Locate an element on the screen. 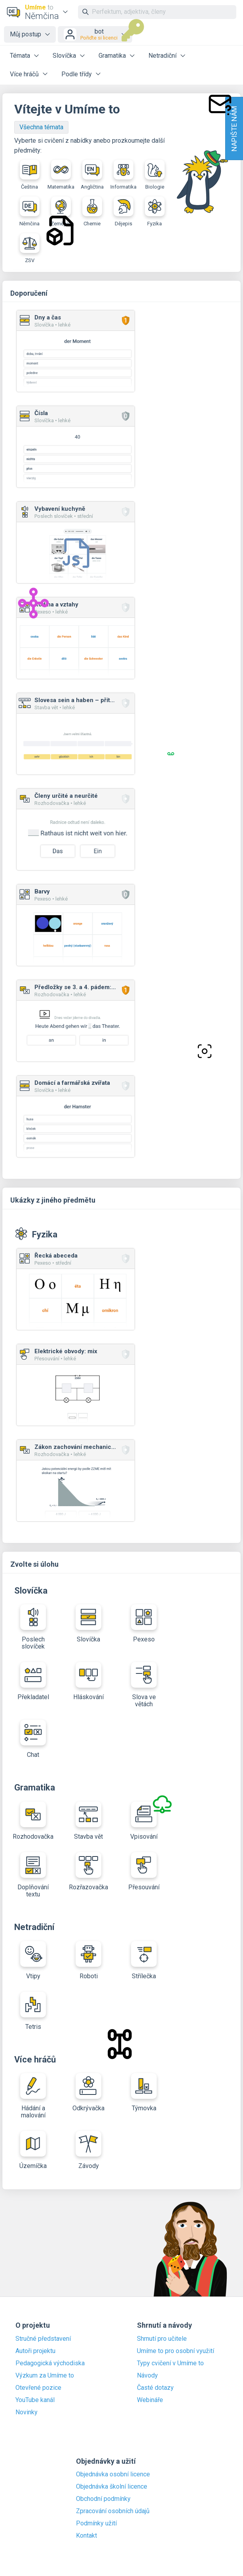  access voicemail messages is located at coordinates (171, 754).